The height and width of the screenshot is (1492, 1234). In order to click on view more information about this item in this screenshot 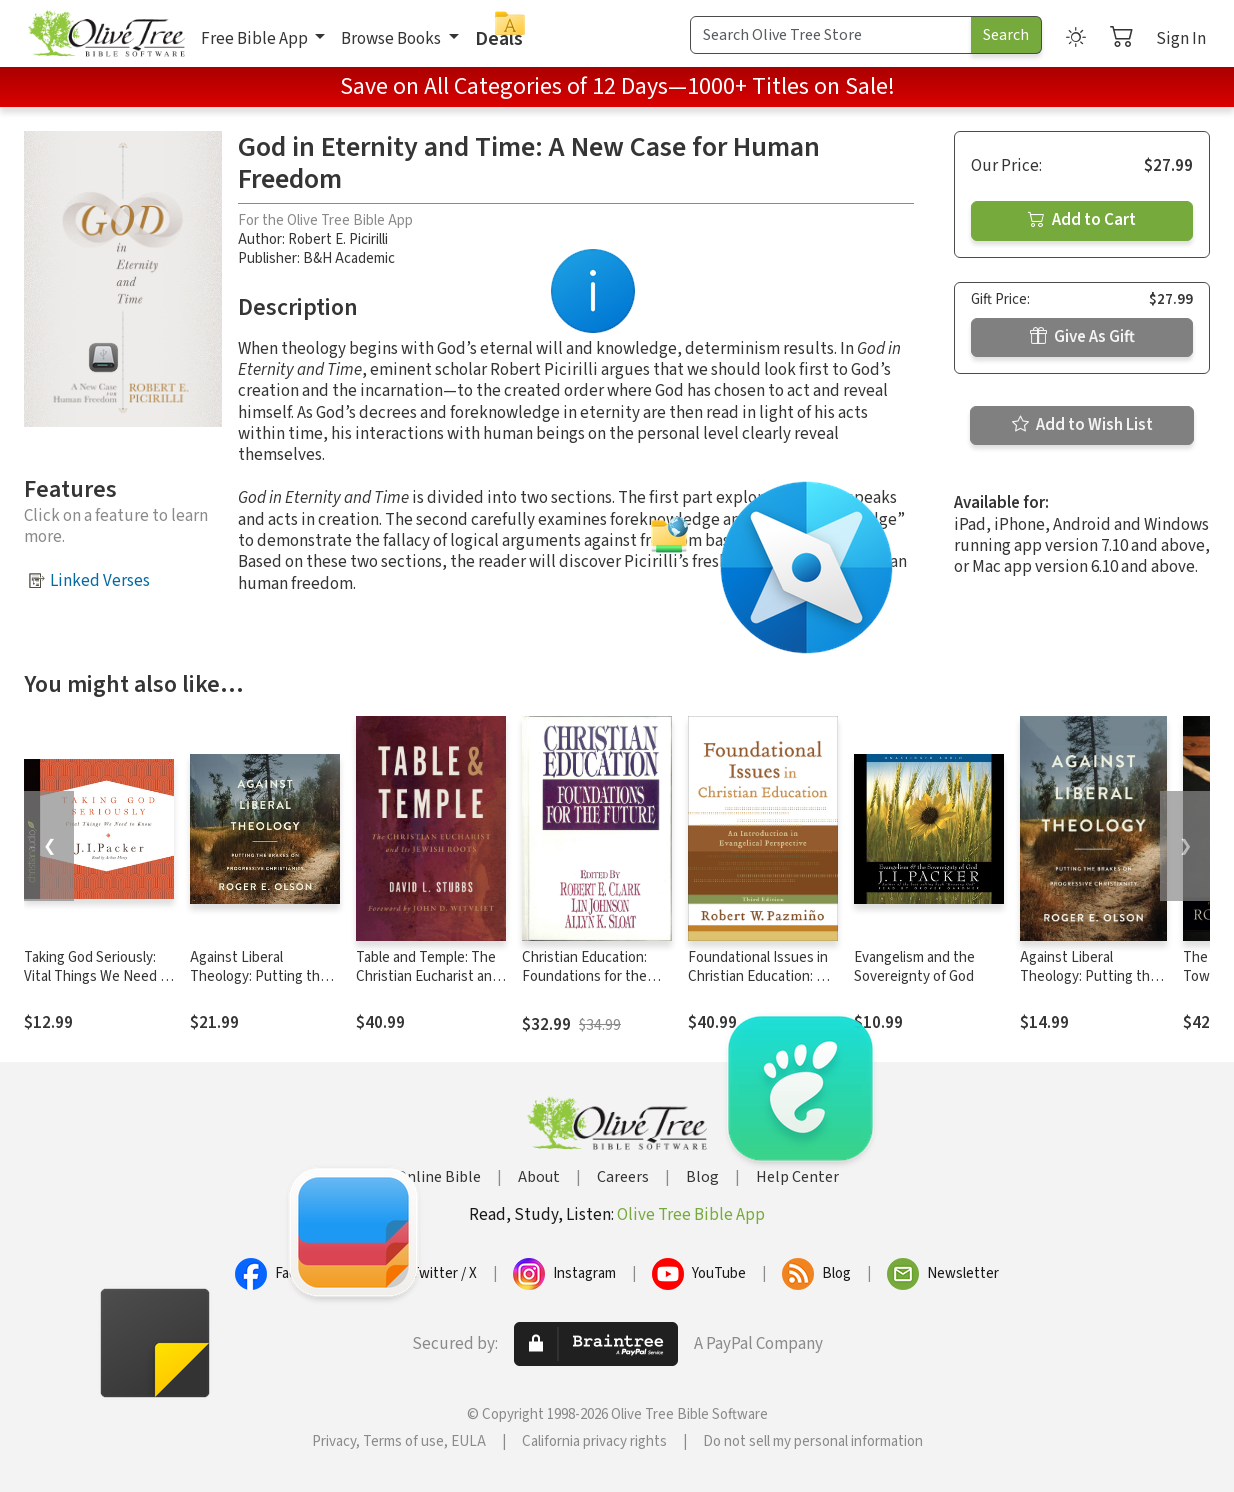, I will do `click(593, 291)`.